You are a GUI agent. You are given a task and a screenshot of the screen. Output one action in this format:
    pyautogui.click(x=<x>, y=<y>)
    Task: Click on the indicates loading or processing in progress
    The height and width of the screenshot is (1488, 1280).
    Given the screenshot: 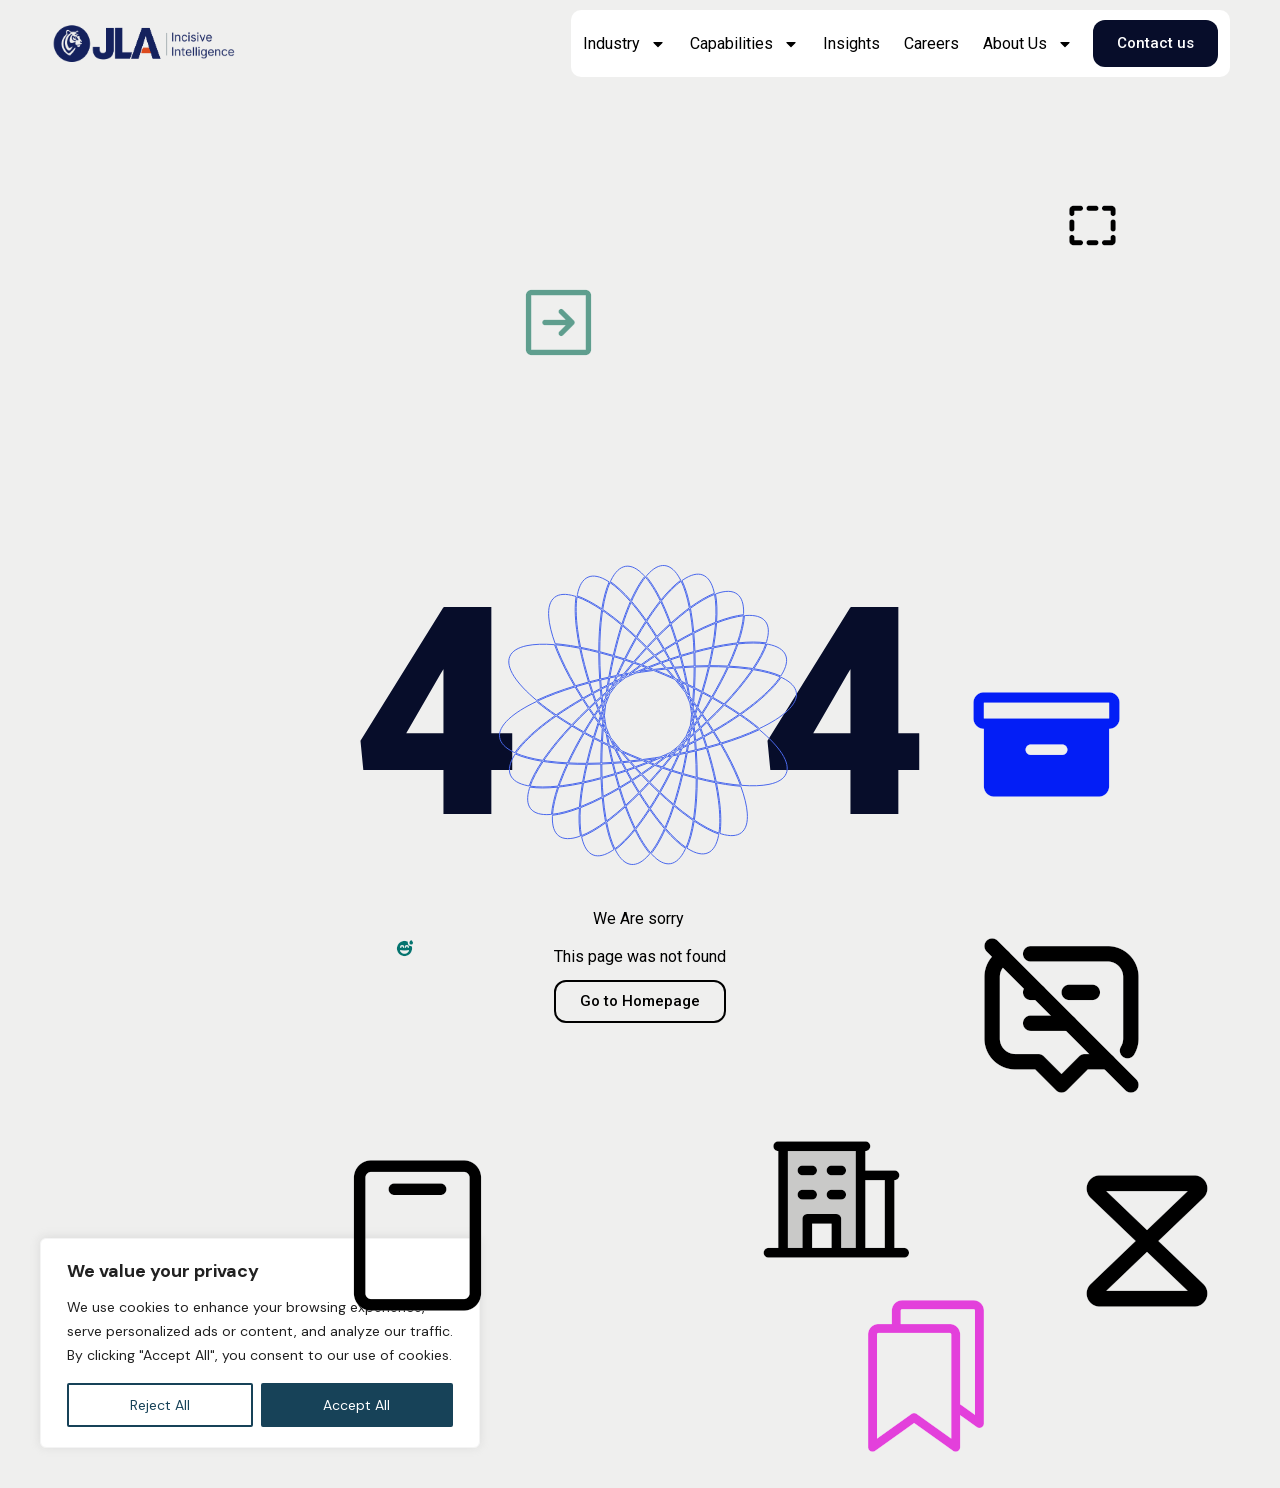 What is the action you would take?
    pyautogui.click(x=1147, y=1241)
    